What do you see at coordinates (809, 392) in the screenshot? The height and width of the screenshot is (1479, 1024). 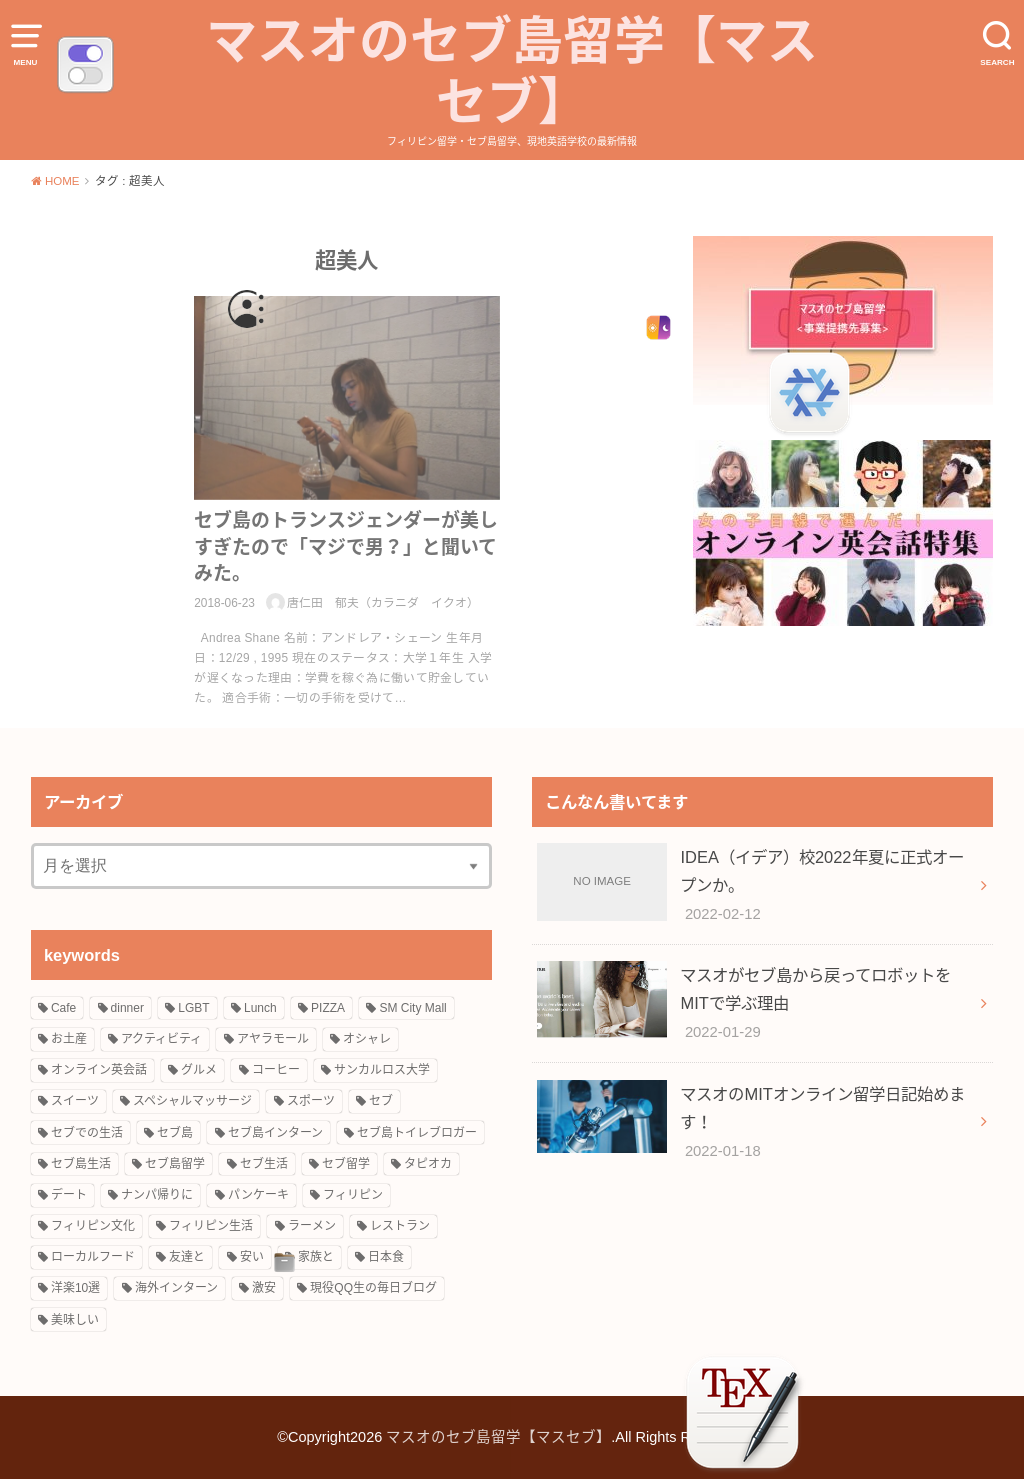 I see `open the nix package manager` at bounding box center [809, 392].